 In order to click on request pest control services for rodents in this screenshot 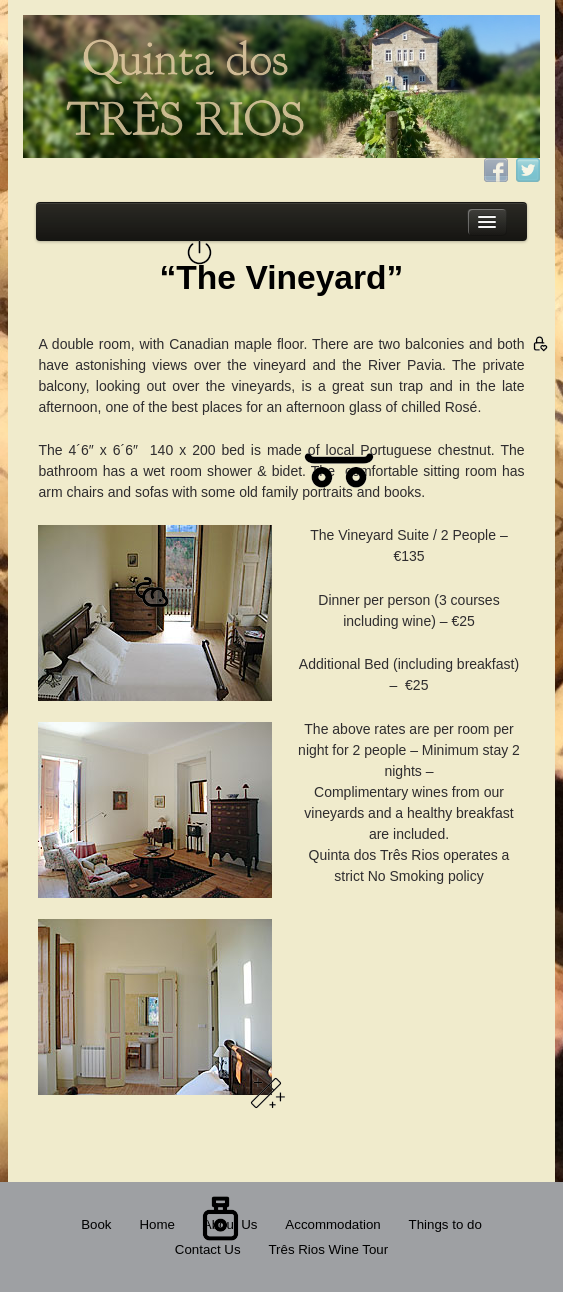, I will do `click(152, 592)`.